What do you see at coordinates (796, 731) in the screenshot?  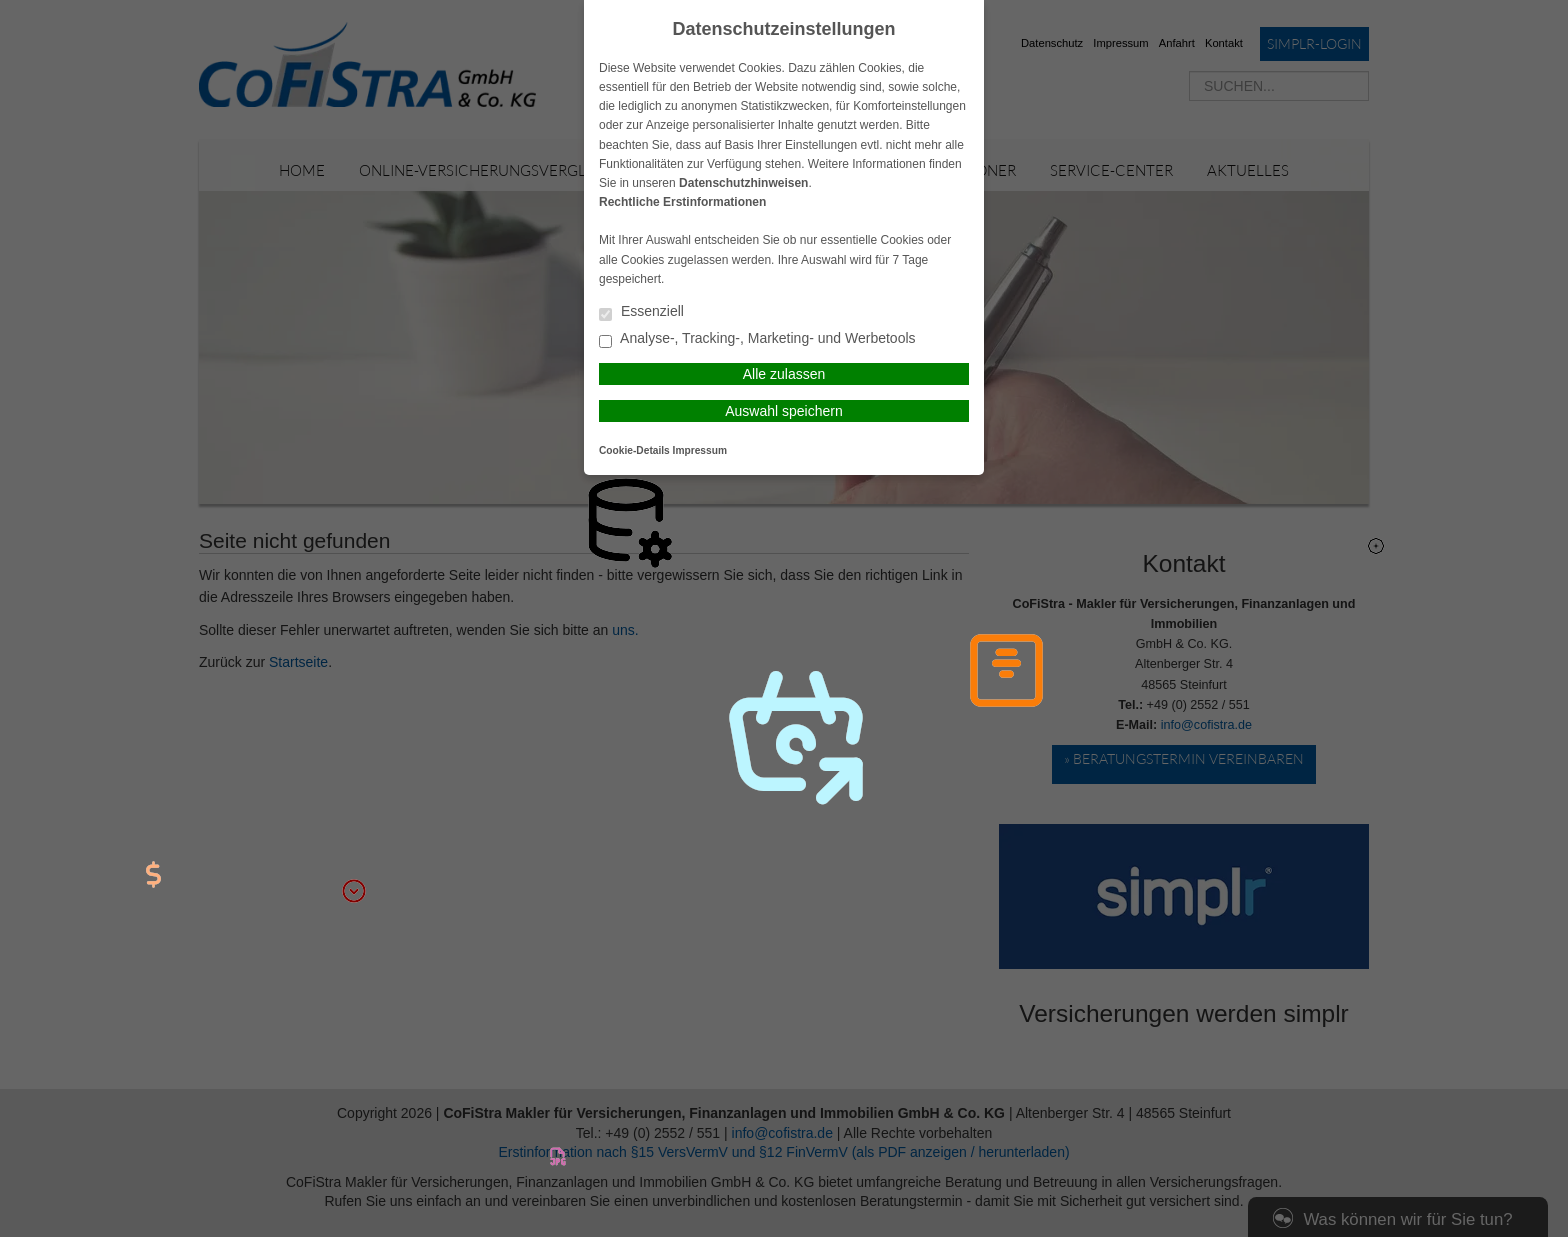 I see `share your shopping basket with others` at bounding box center [796, 731].